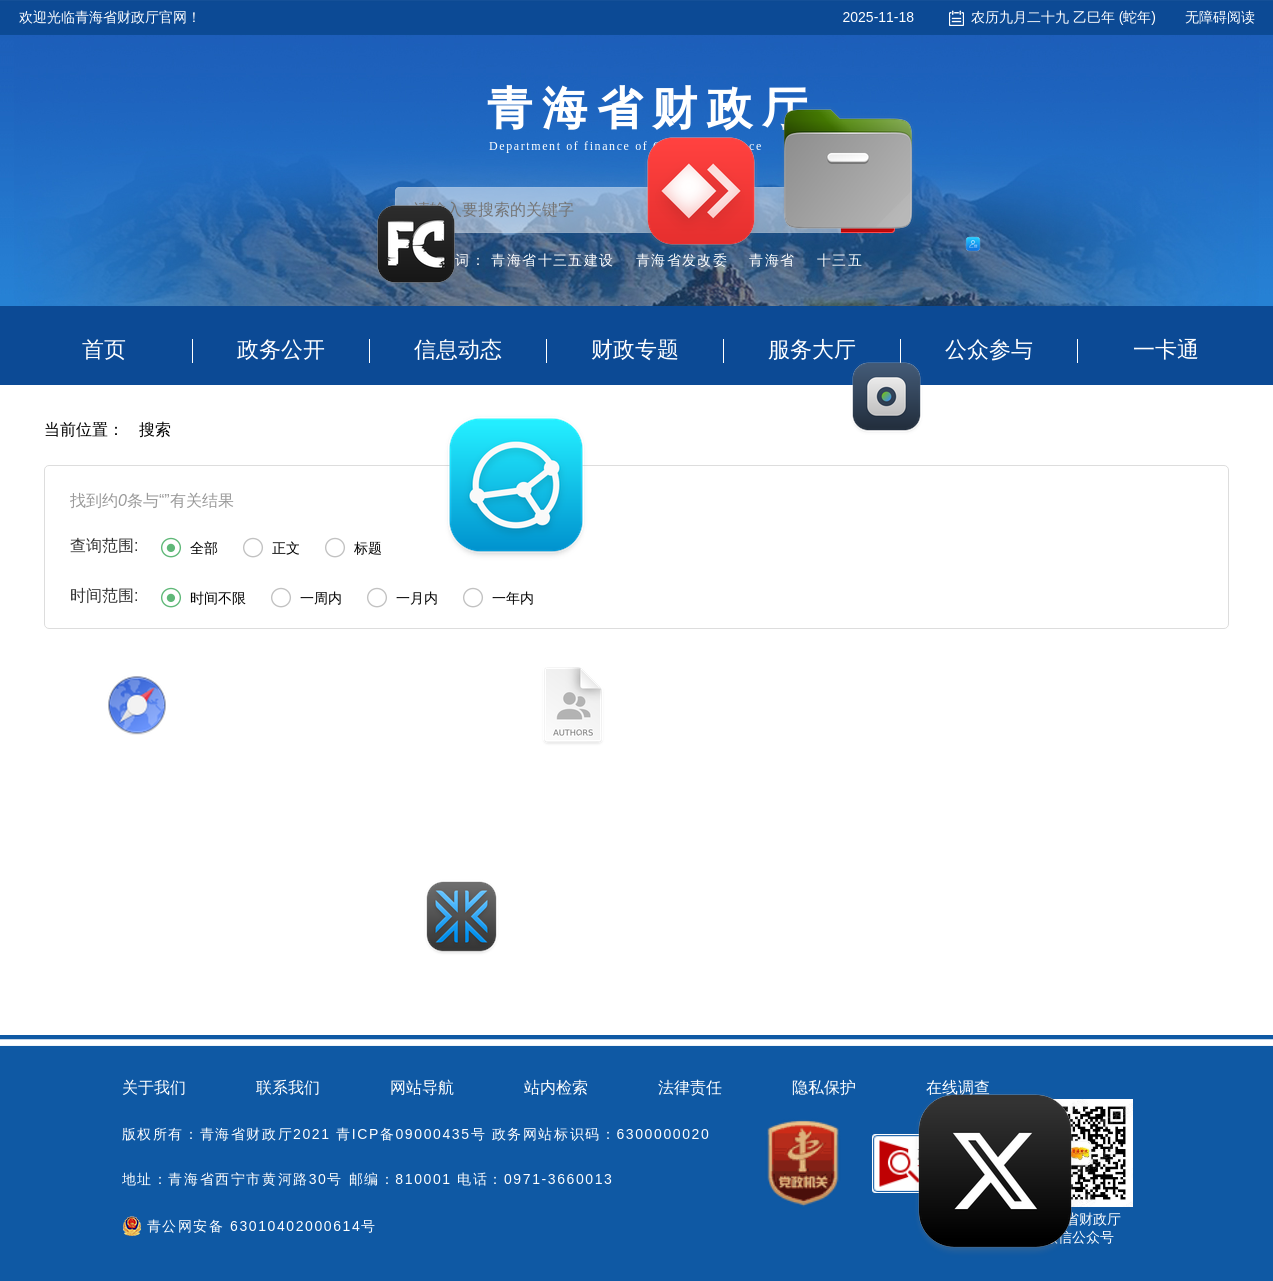 This screenshot has width=1273, height=1281. Describe the element at coordinates (701, 191) in the screenshot. I see `open anydesk remote desktop application` at that location.